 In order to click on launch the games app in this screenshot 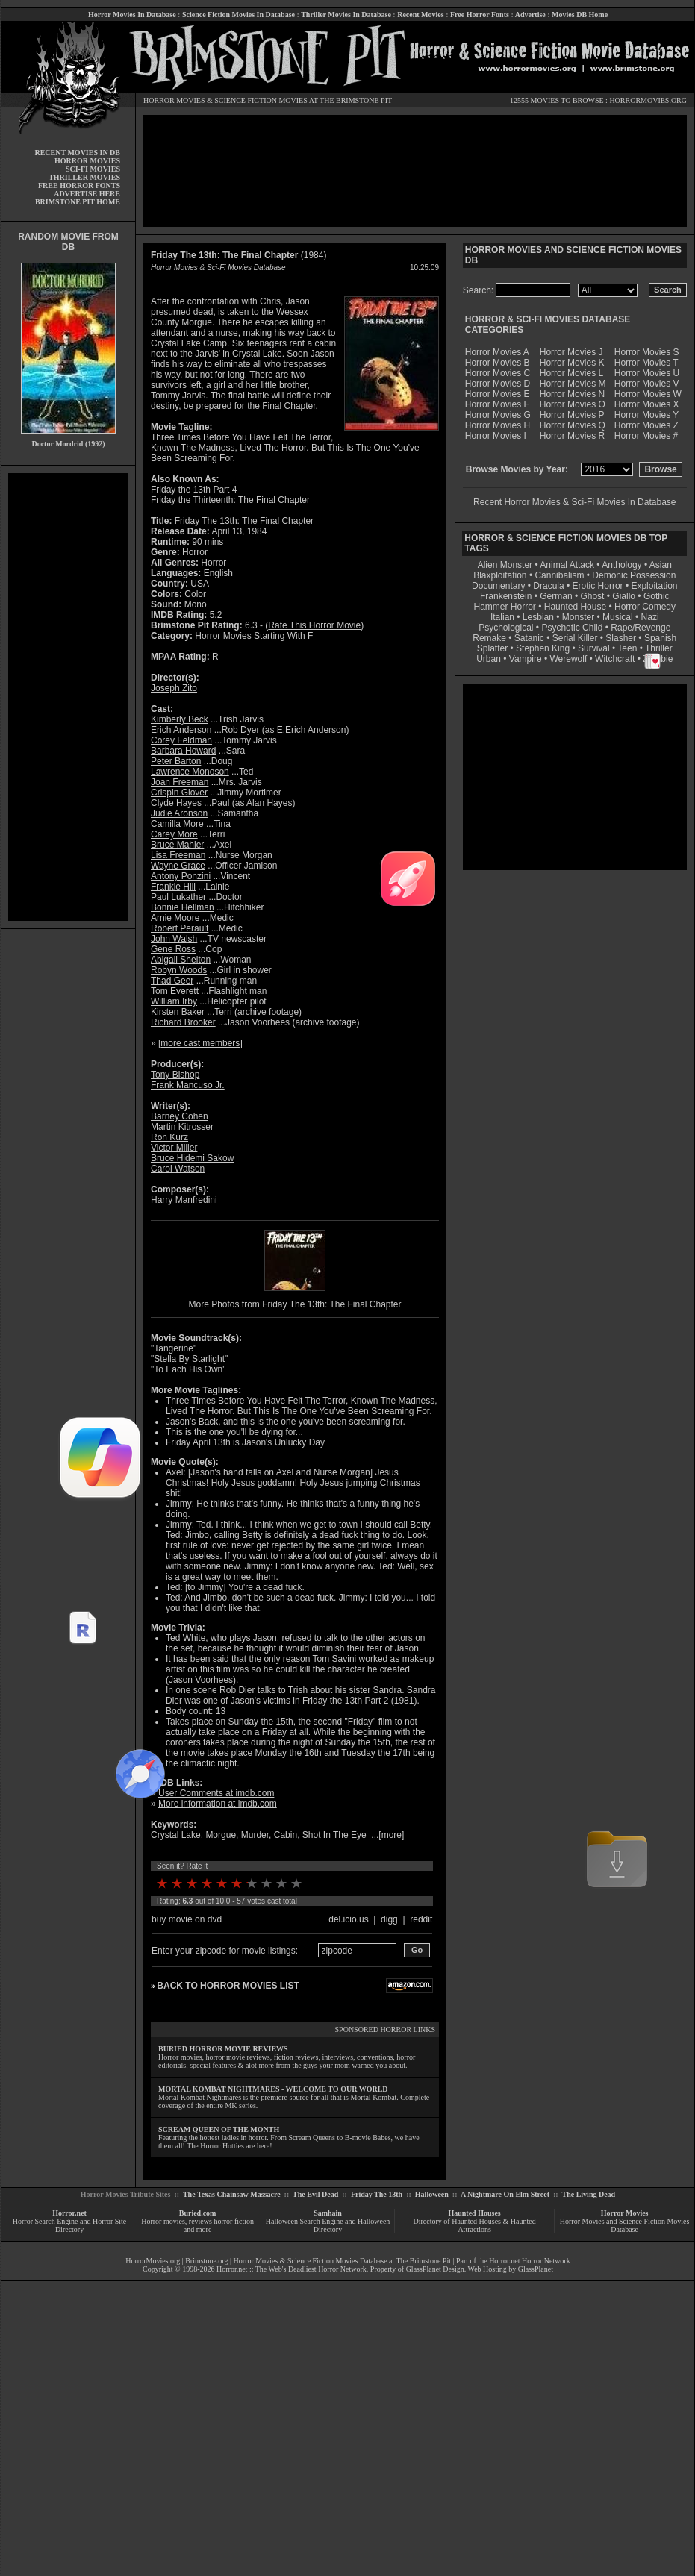, I will do `click(408, 878)`.